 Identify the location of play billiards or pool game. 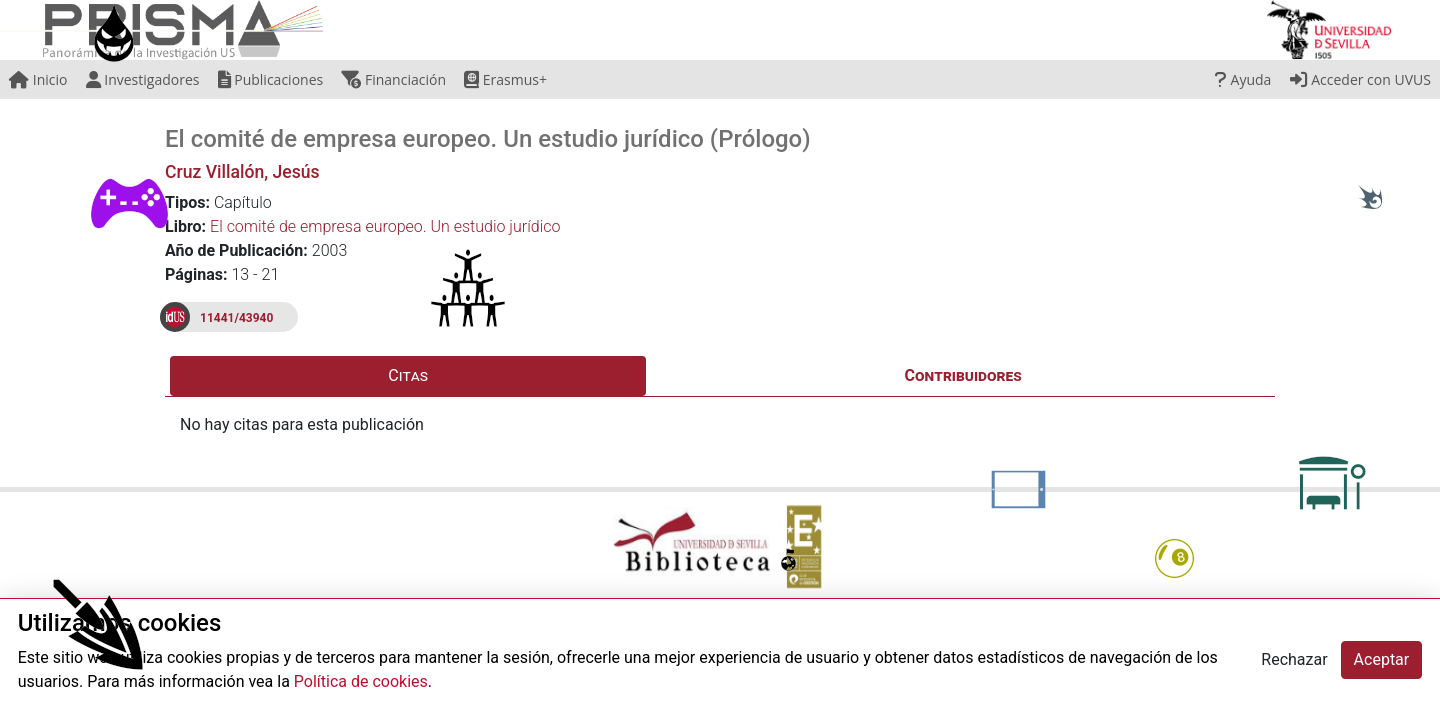
(1174, 558).